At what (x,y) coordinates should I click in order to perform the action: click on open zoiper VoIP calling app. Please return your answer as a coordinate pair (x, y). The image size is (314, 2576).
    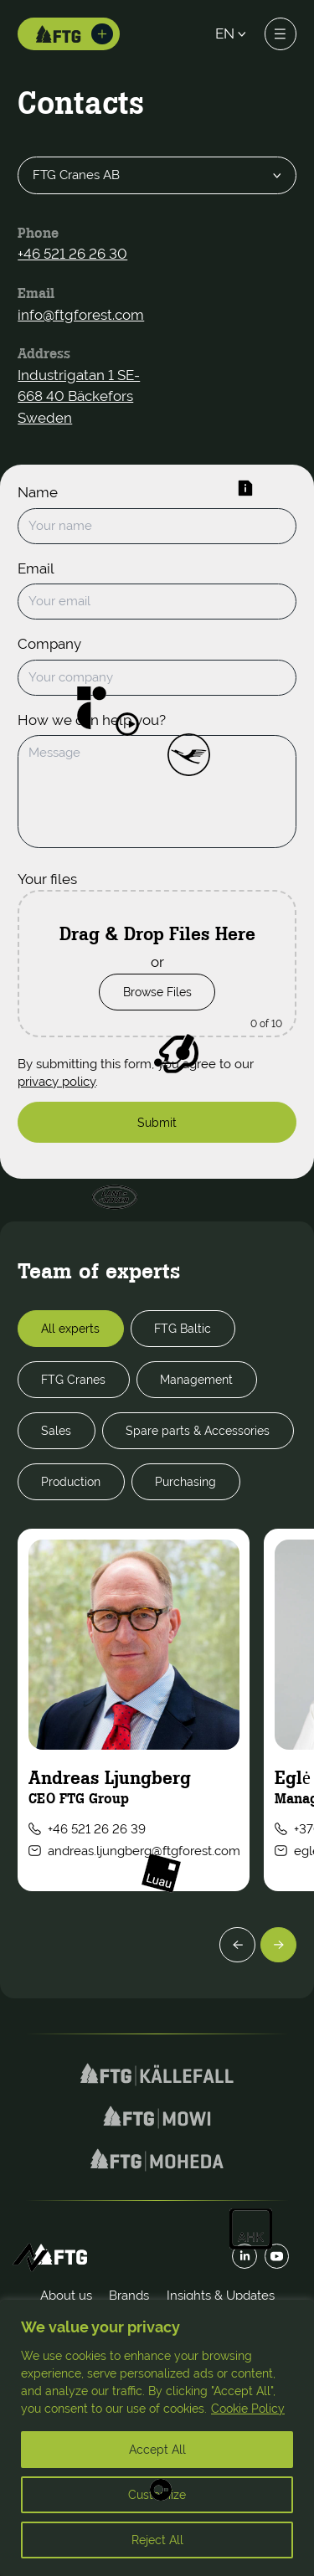
    Looking at the image, I should click on (176, 1053).